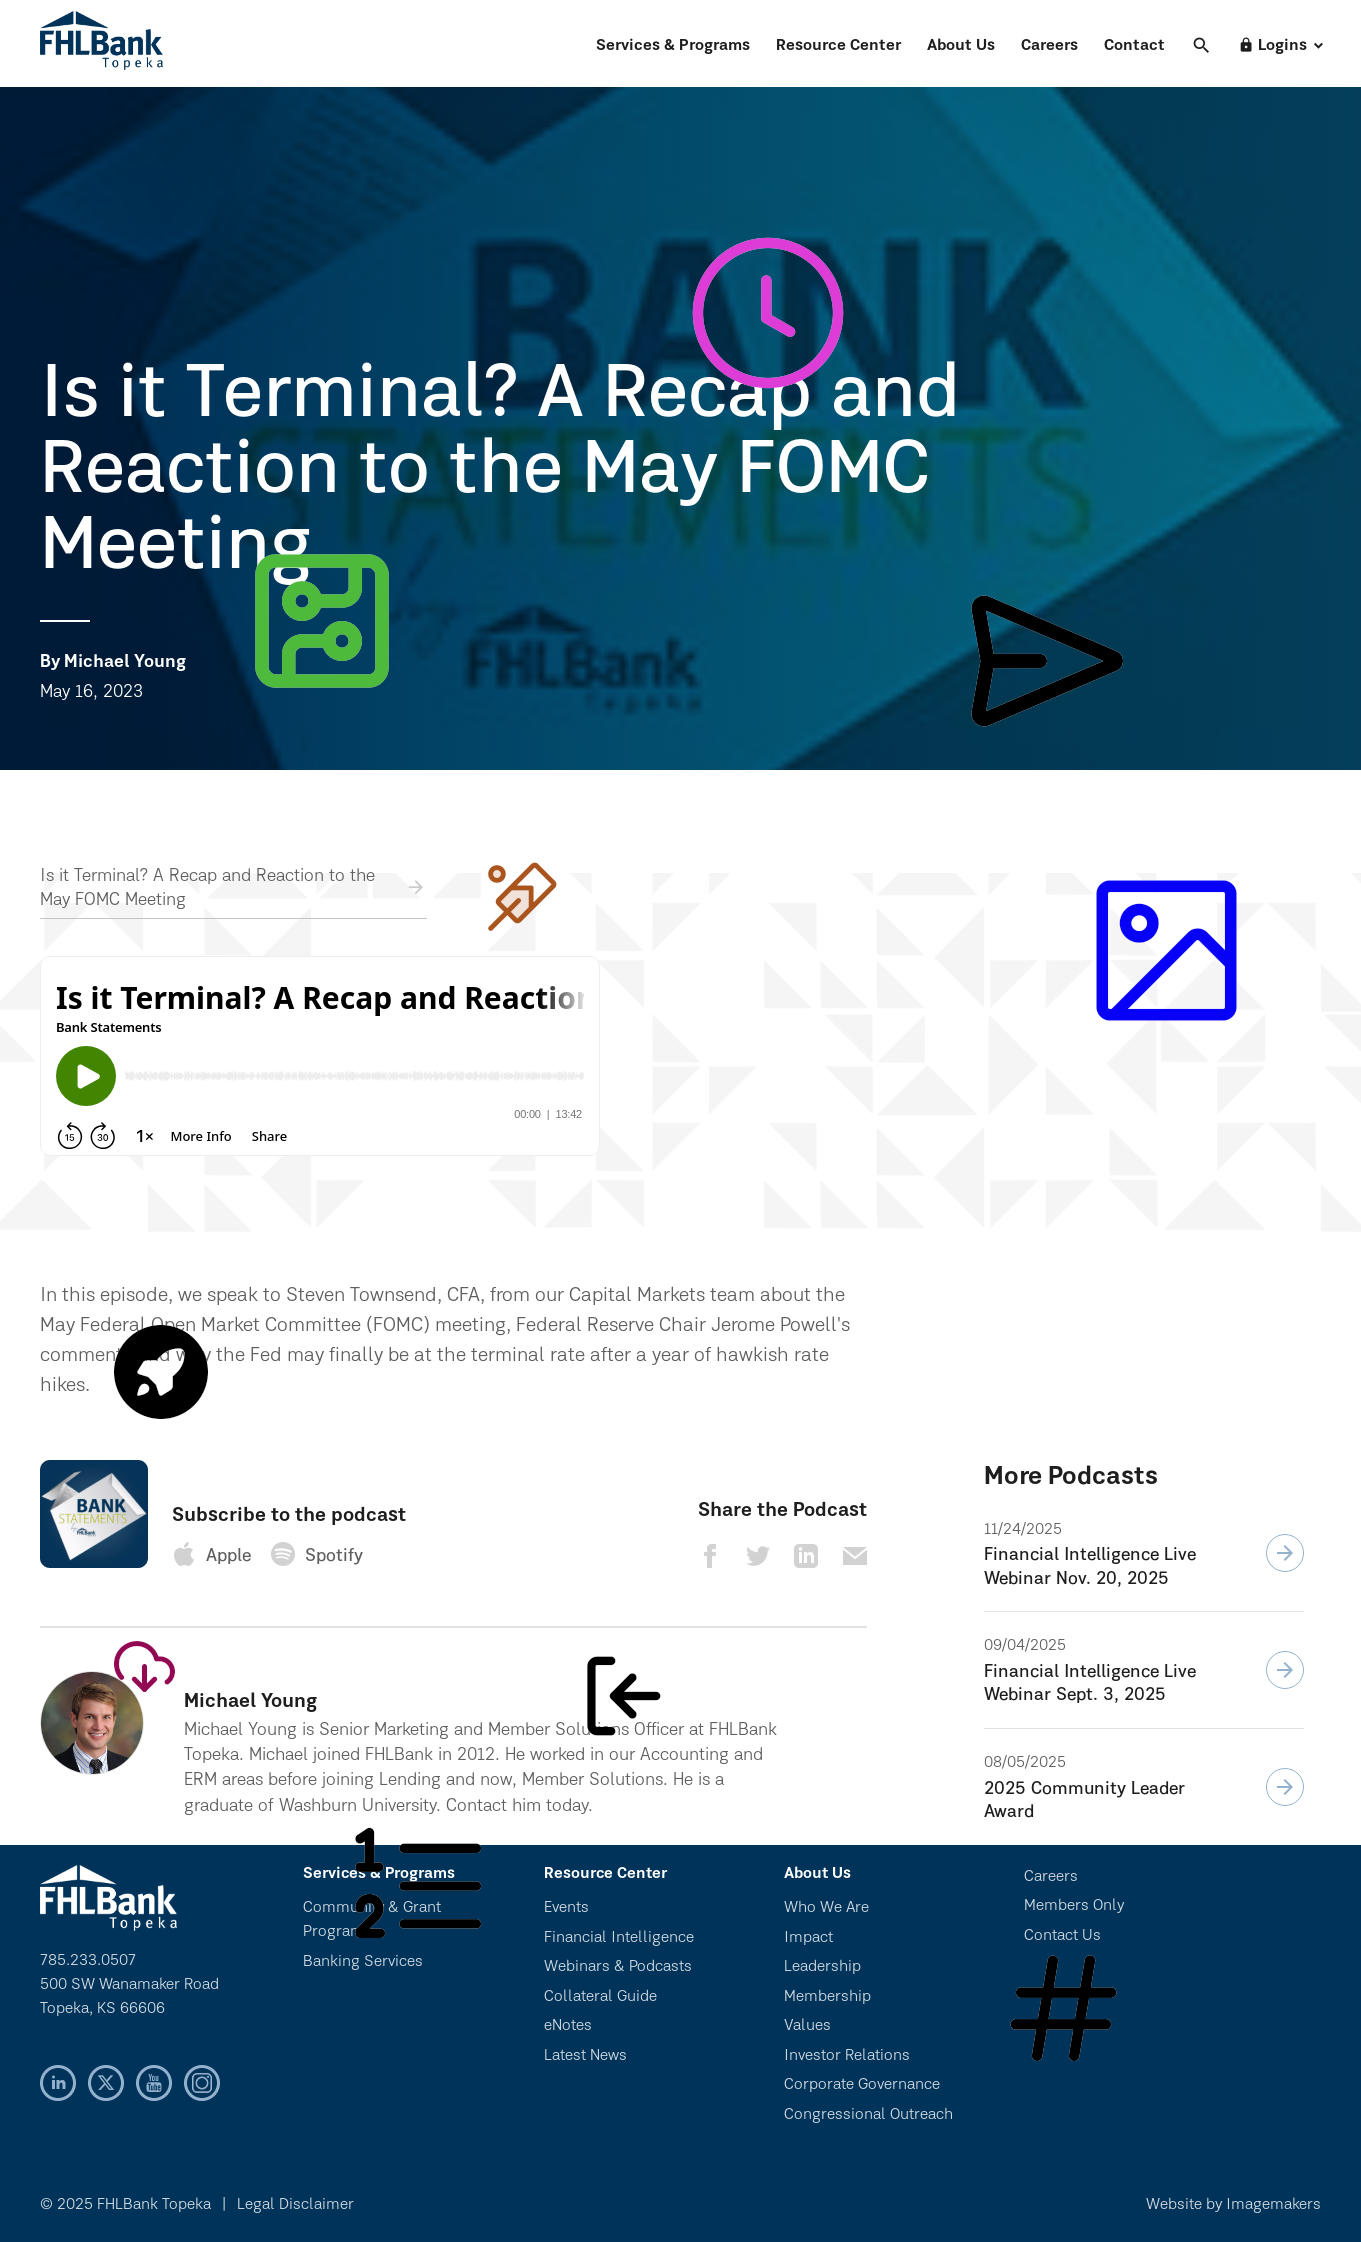 The width and height of the screenshot is (1361, 2242). What do you see at coordinates (518, 895) in the screenshot?
I see `access cricket sports content or scores` at bounding box center [518, 895].